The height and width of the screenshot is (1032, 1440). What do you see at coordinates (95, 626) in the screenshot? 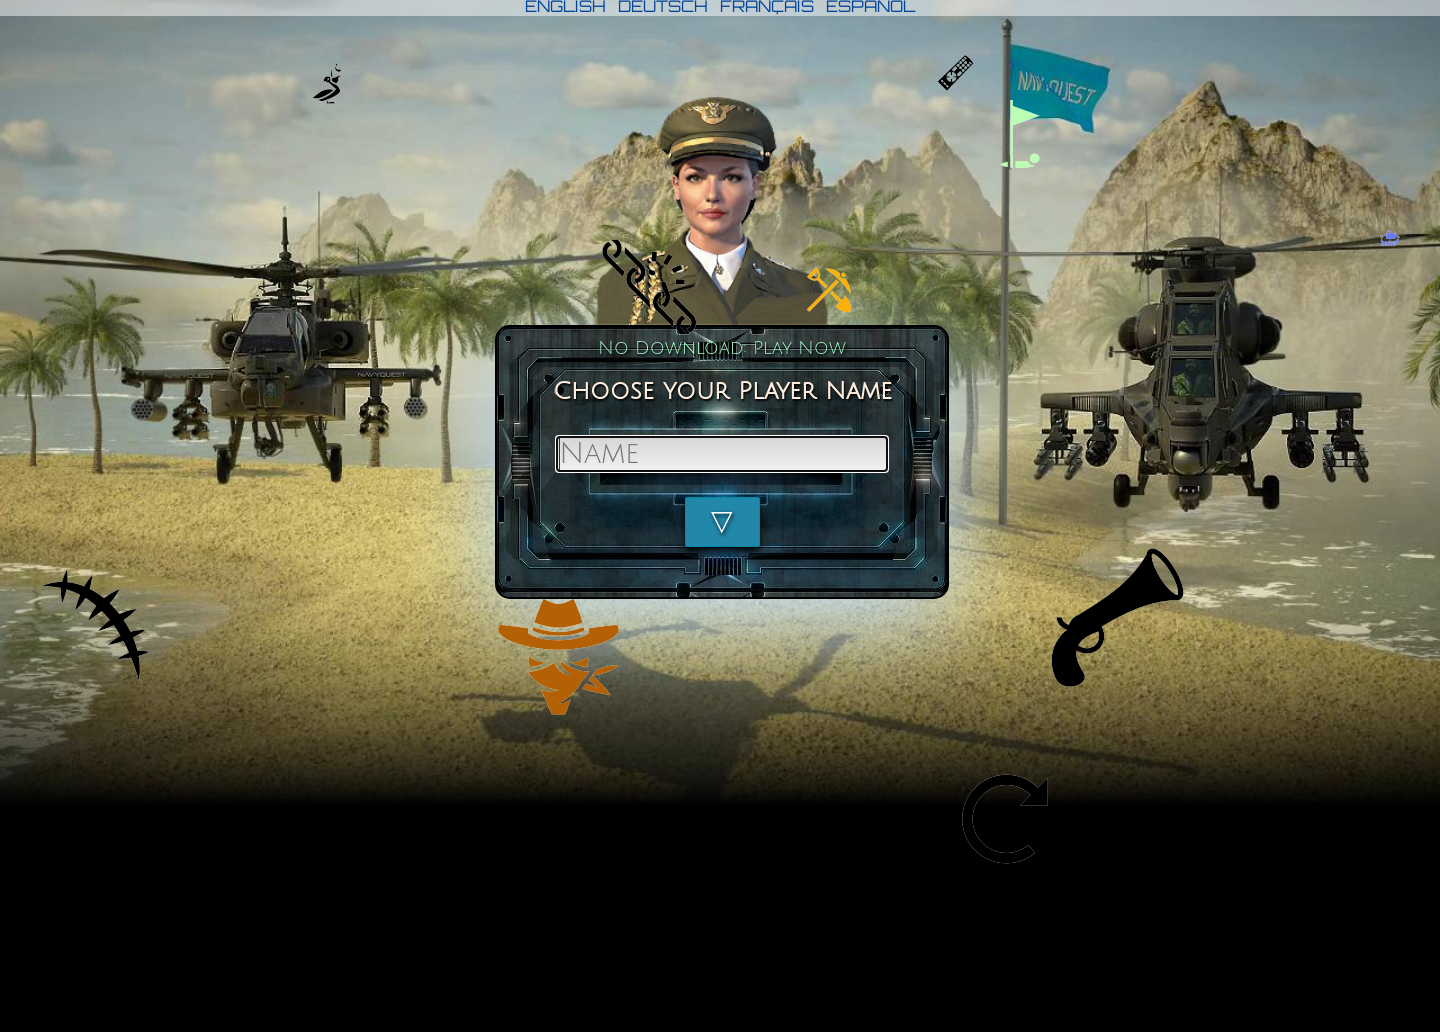
I see `indicates damage or injury status in a game` at bounding box center [95, 626].